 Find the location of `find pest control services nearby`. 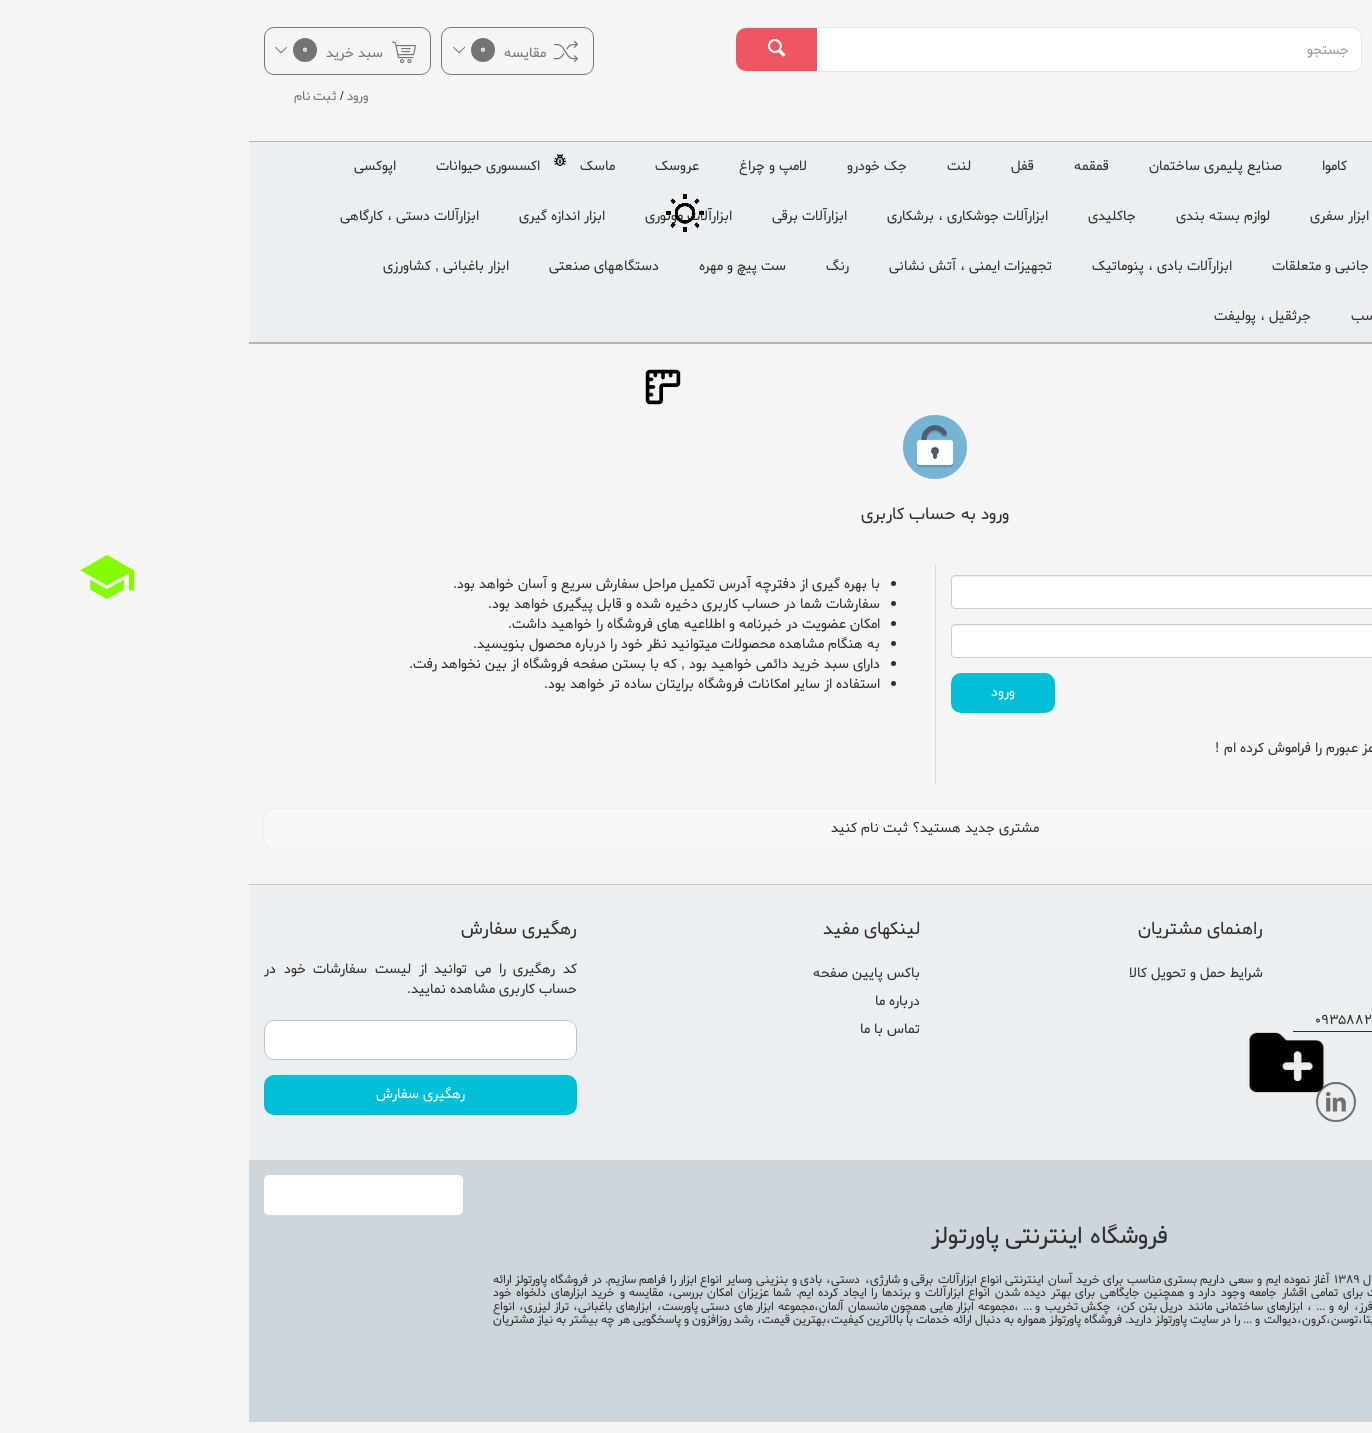

find pest control services nearby is located at coordinates (560, 160).